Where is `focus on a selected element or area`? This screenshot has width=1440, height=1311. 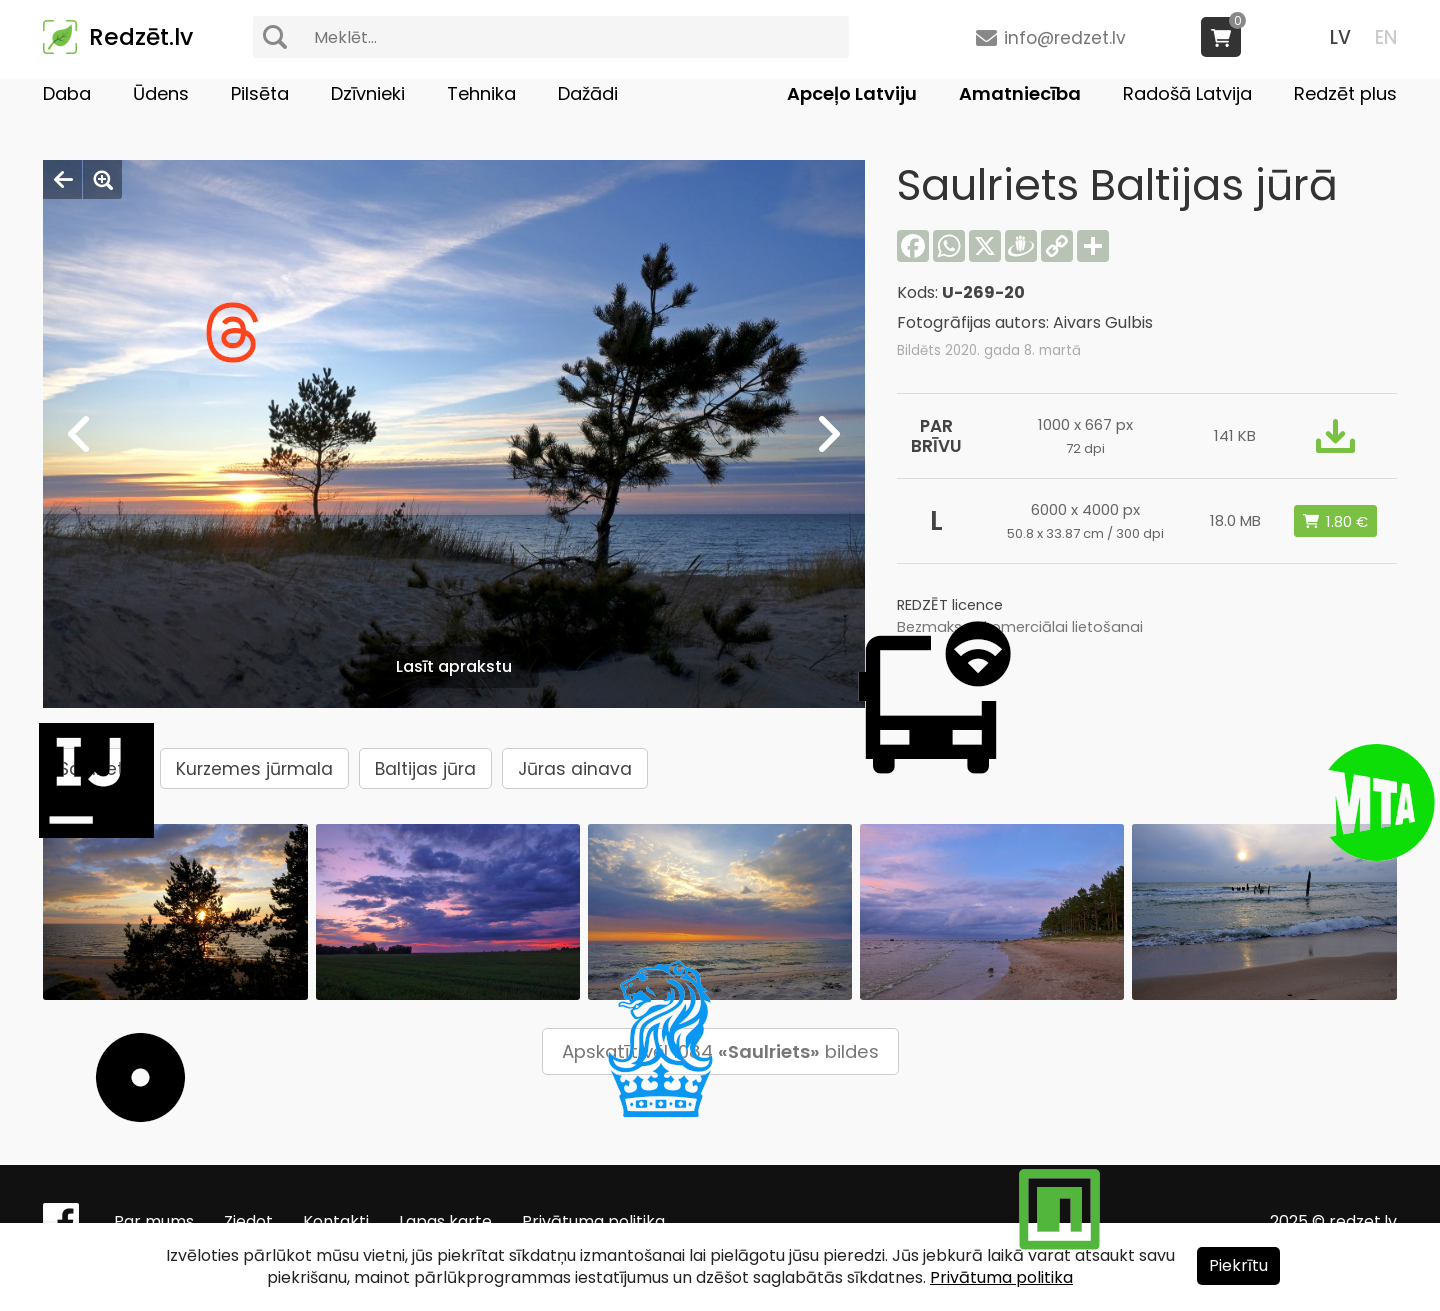 focus on a selected element or area is located at coordinates (140, 1077).